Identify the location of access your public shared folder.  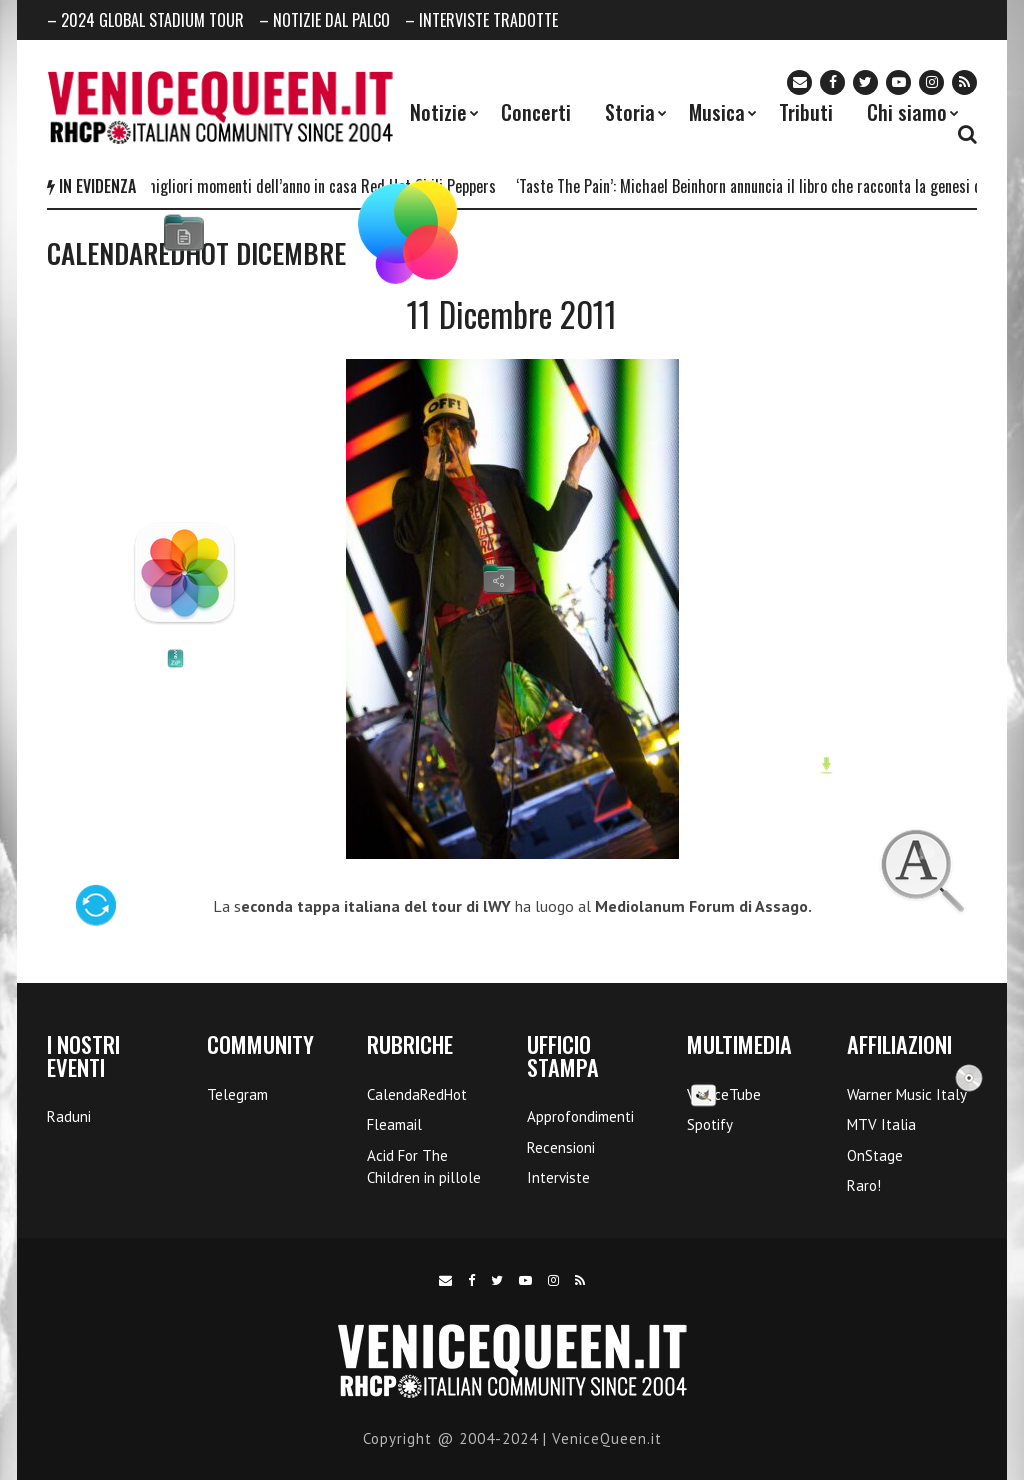
(499, 578).